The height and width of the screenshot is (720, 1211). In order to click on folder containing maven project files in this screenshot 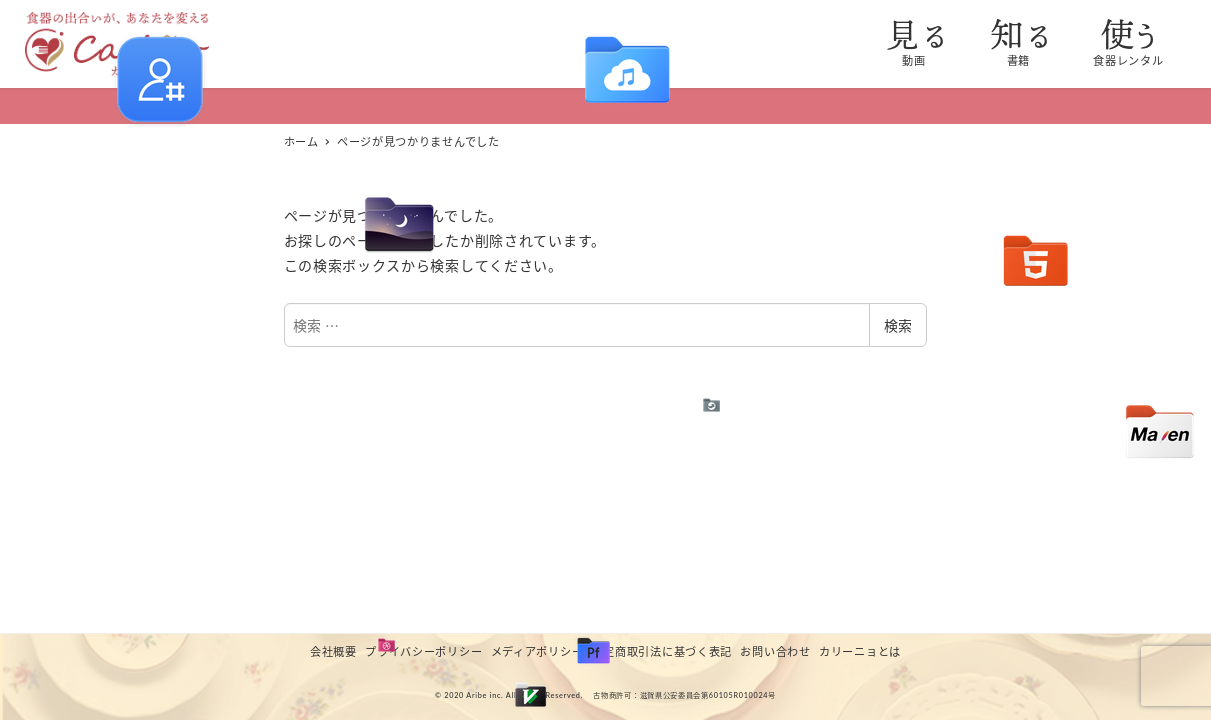, I will do `click(1159, 433)`.